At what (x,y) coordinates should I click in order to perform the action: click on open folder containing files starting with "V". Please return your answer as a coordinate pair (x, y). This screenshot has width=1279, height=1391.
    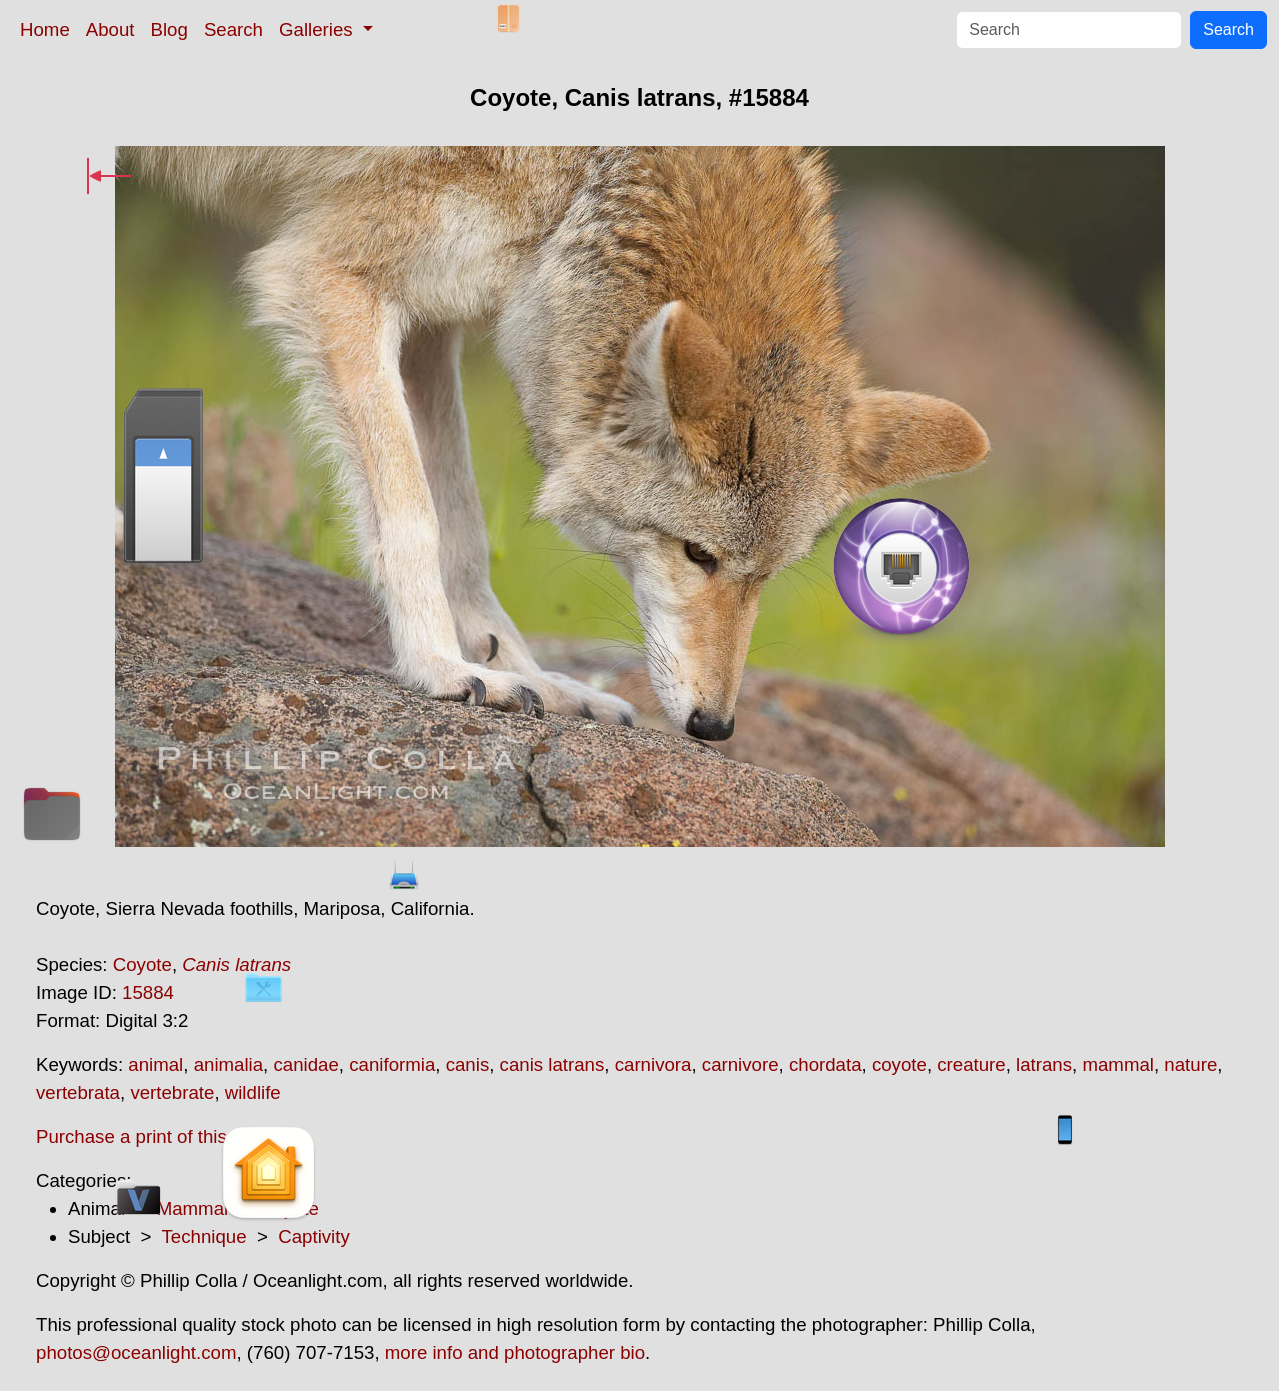
    Looking at the image, I should click on (138, 1198).